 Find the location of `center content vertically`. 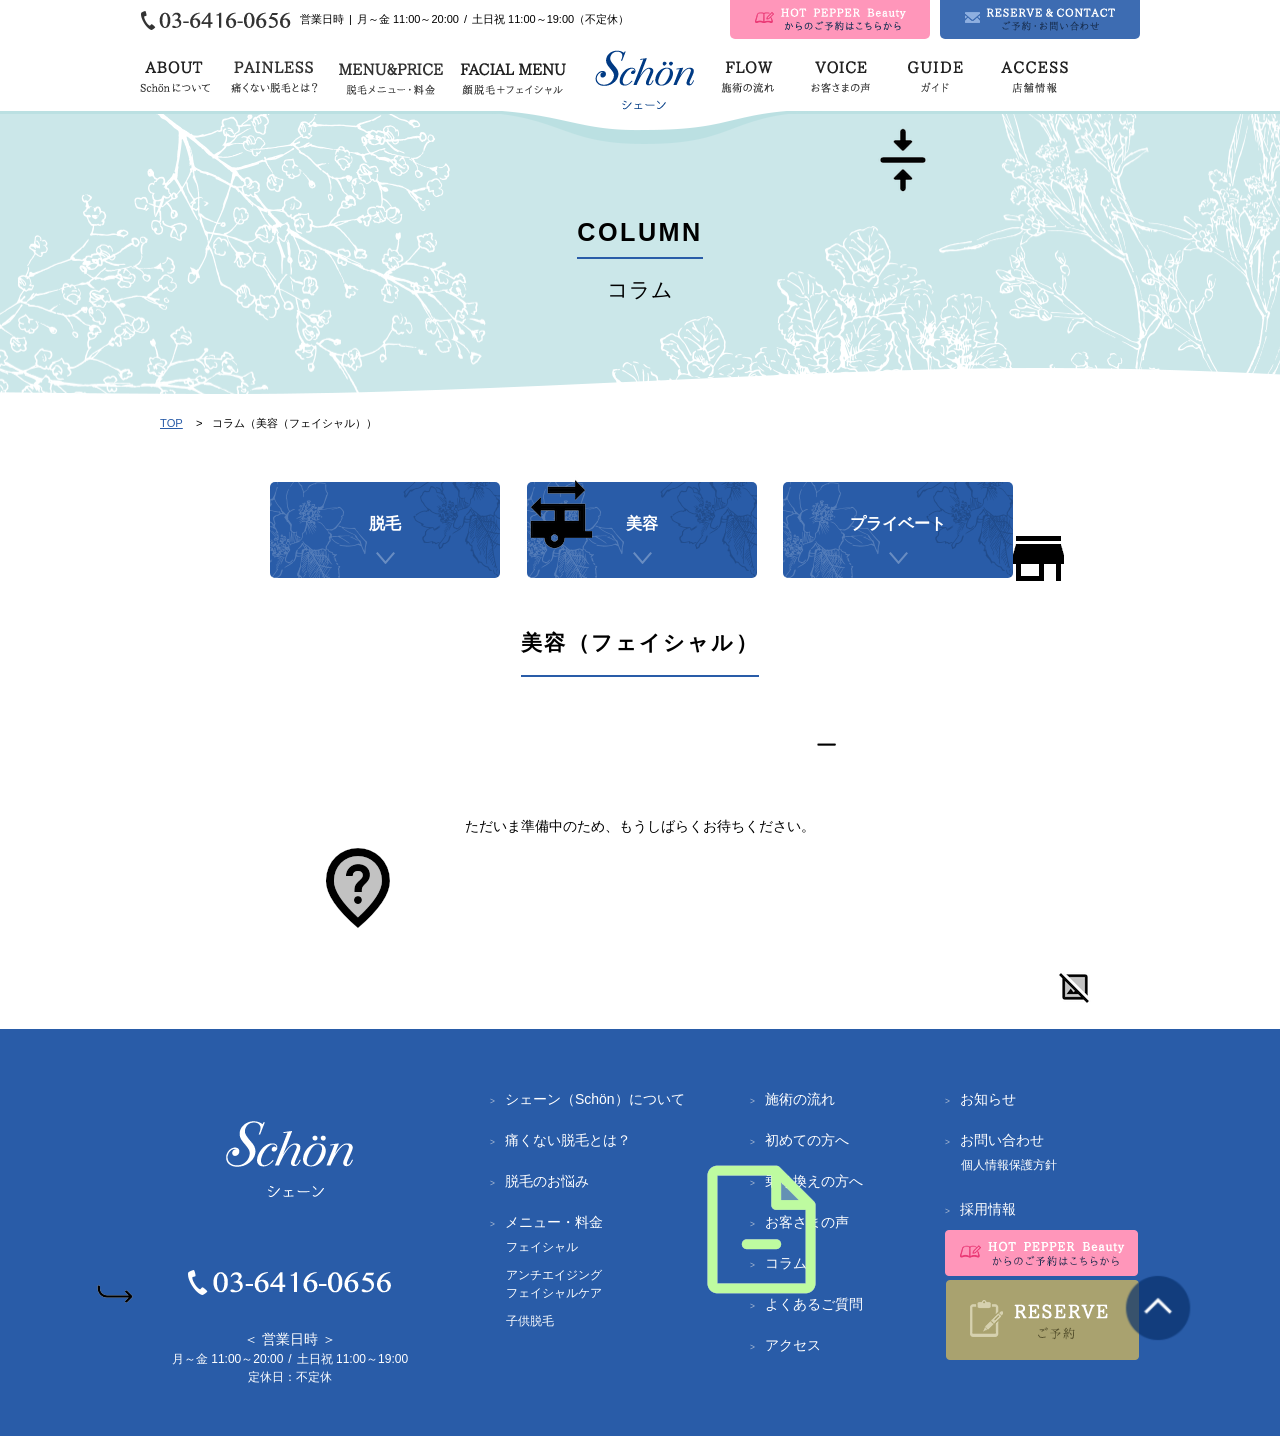

center content vertically is located at coordinates (903, 160).